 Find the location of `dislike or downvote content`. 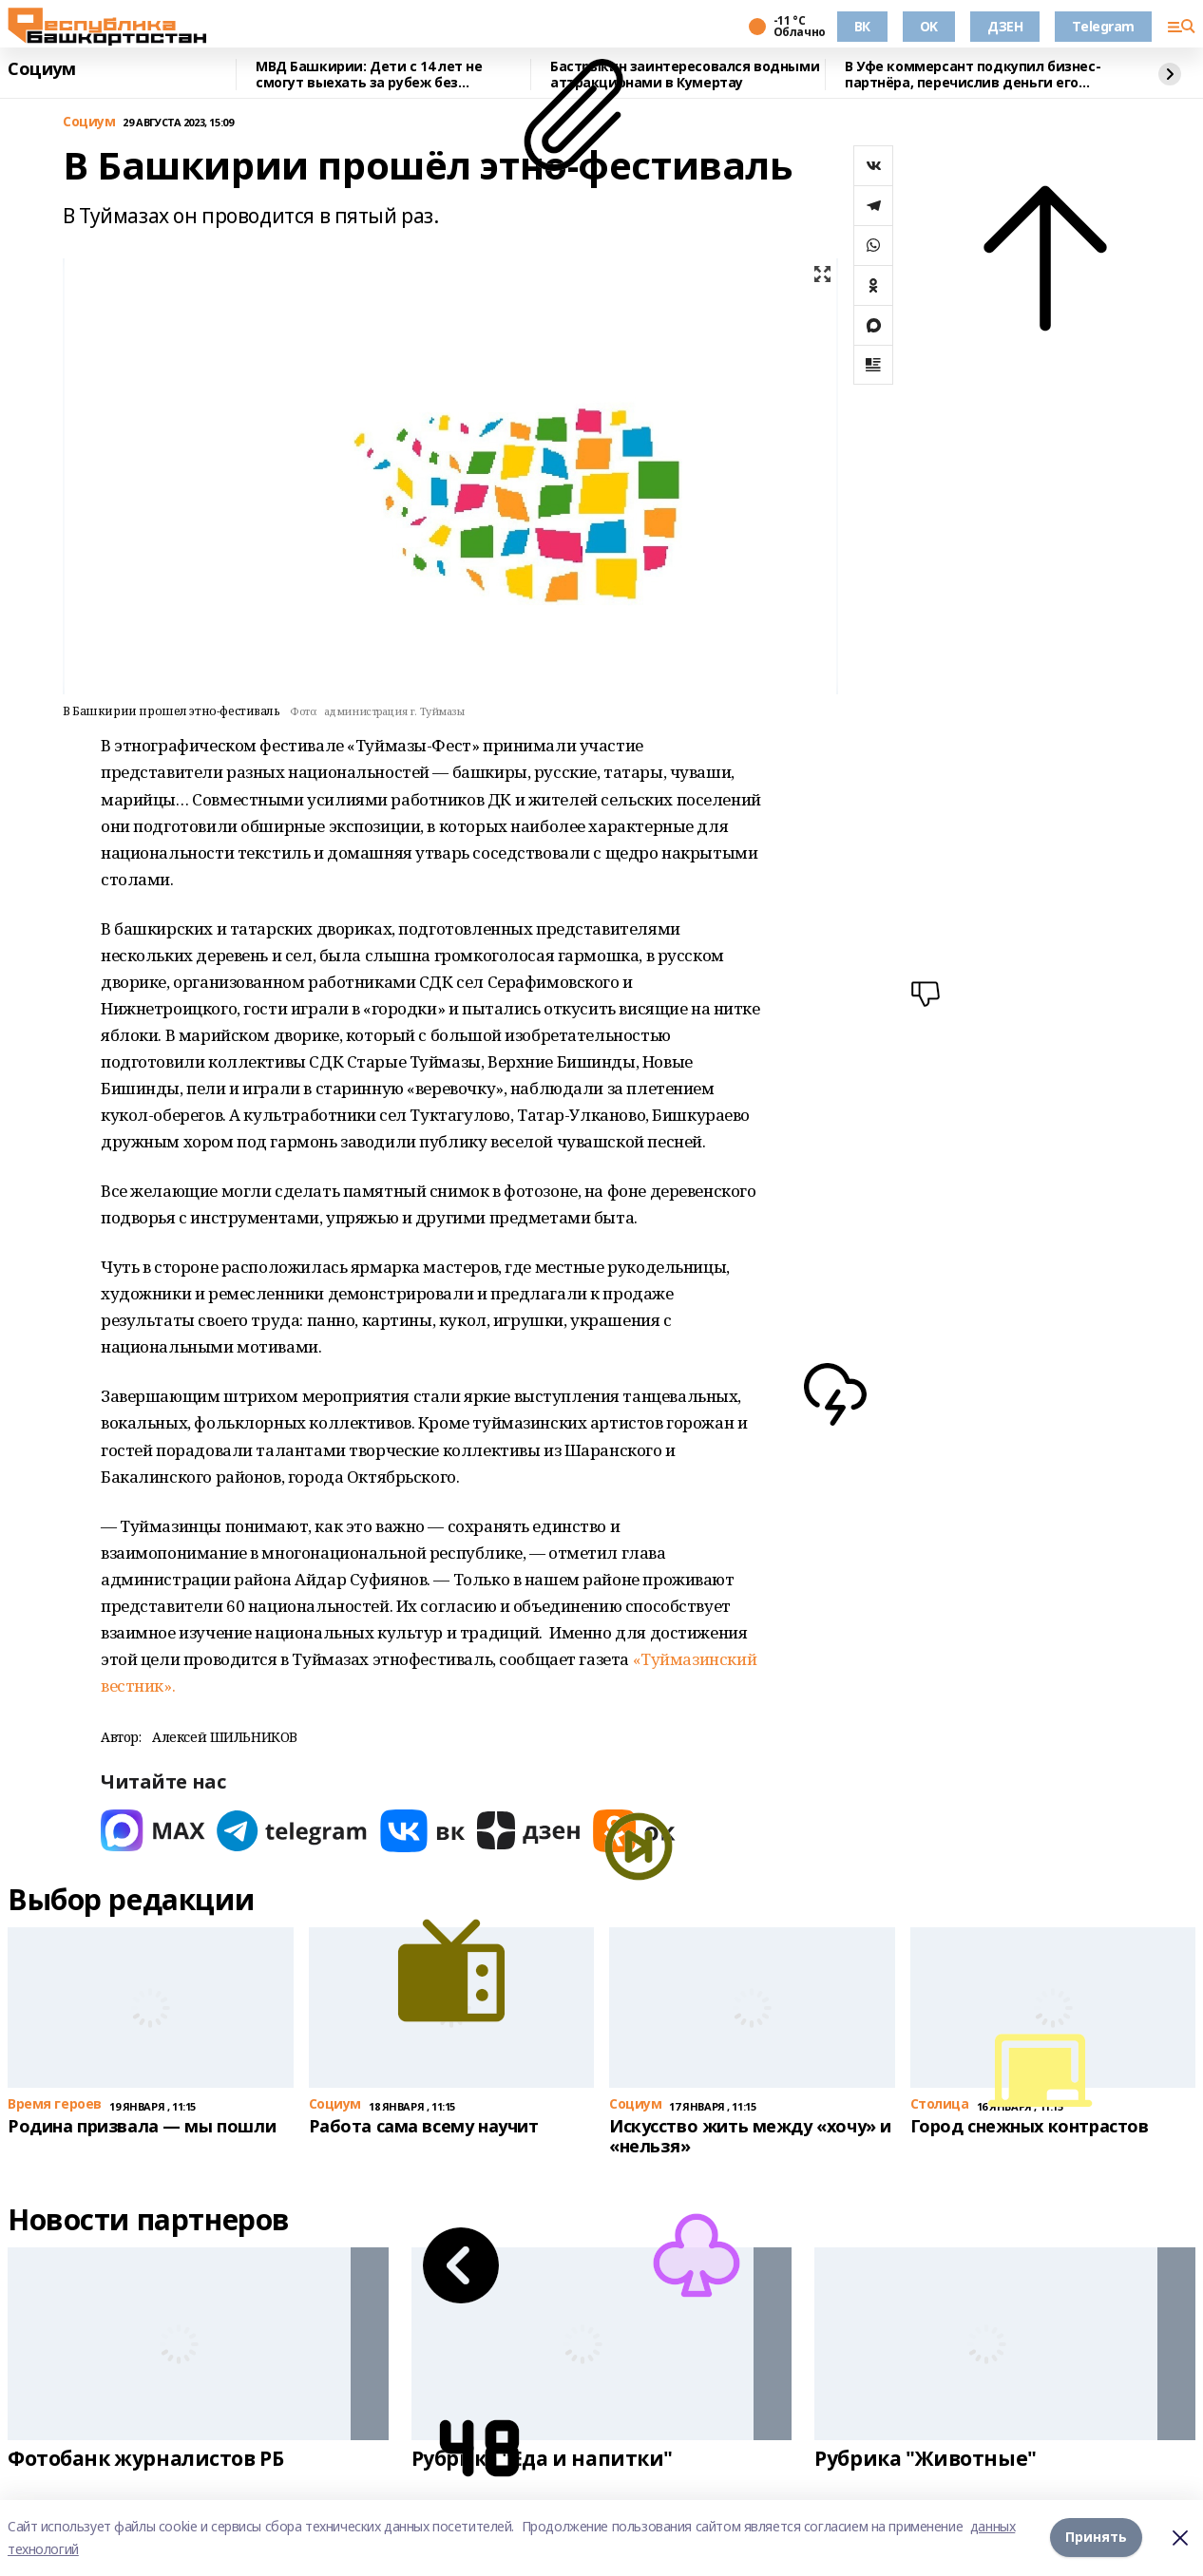

dislike or downvote content is located at coordinates (926, 993).